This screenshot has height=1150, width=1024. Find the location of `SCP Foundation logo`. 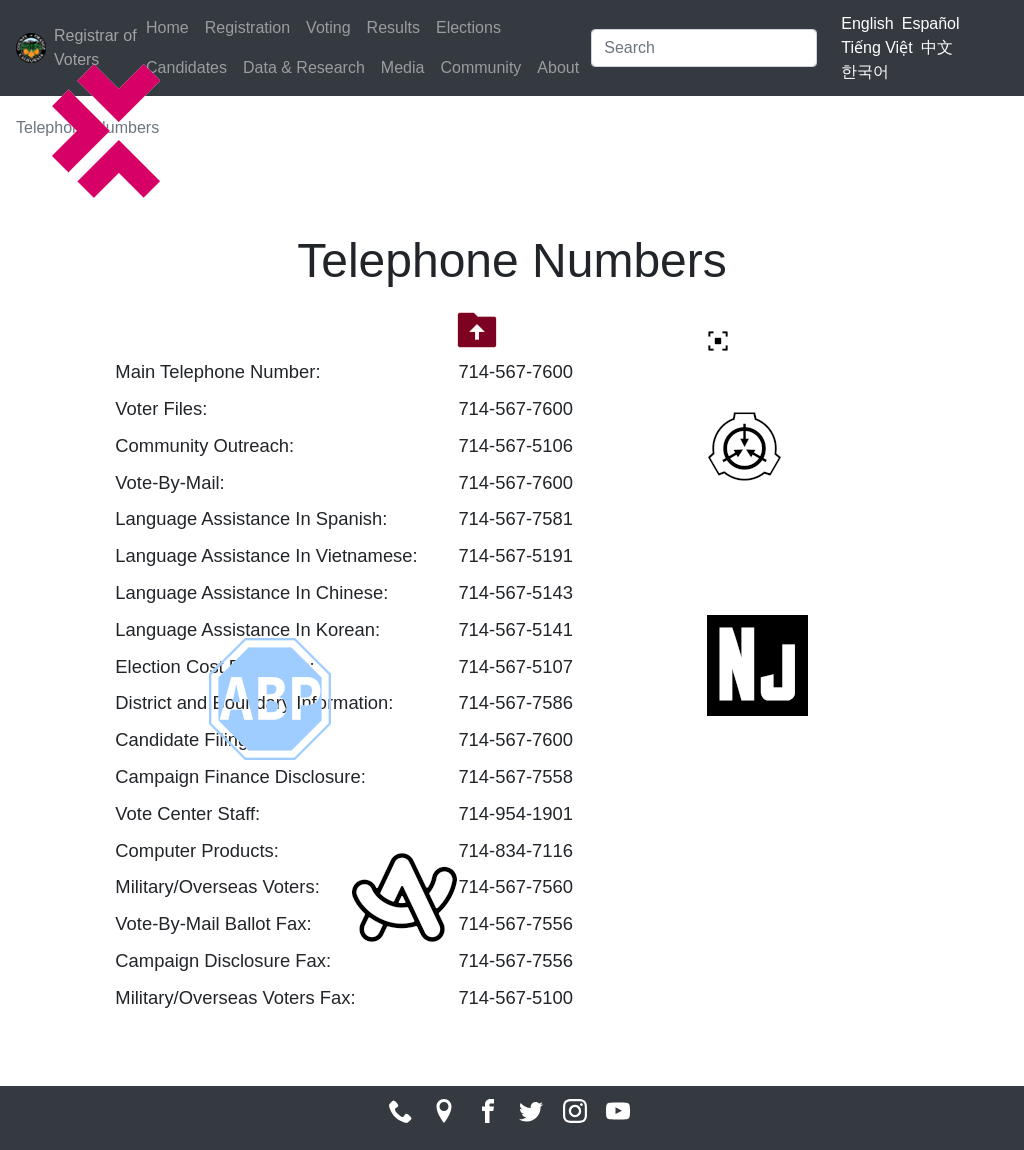

SCP Foundation logo is located at coordinates (744, 446).